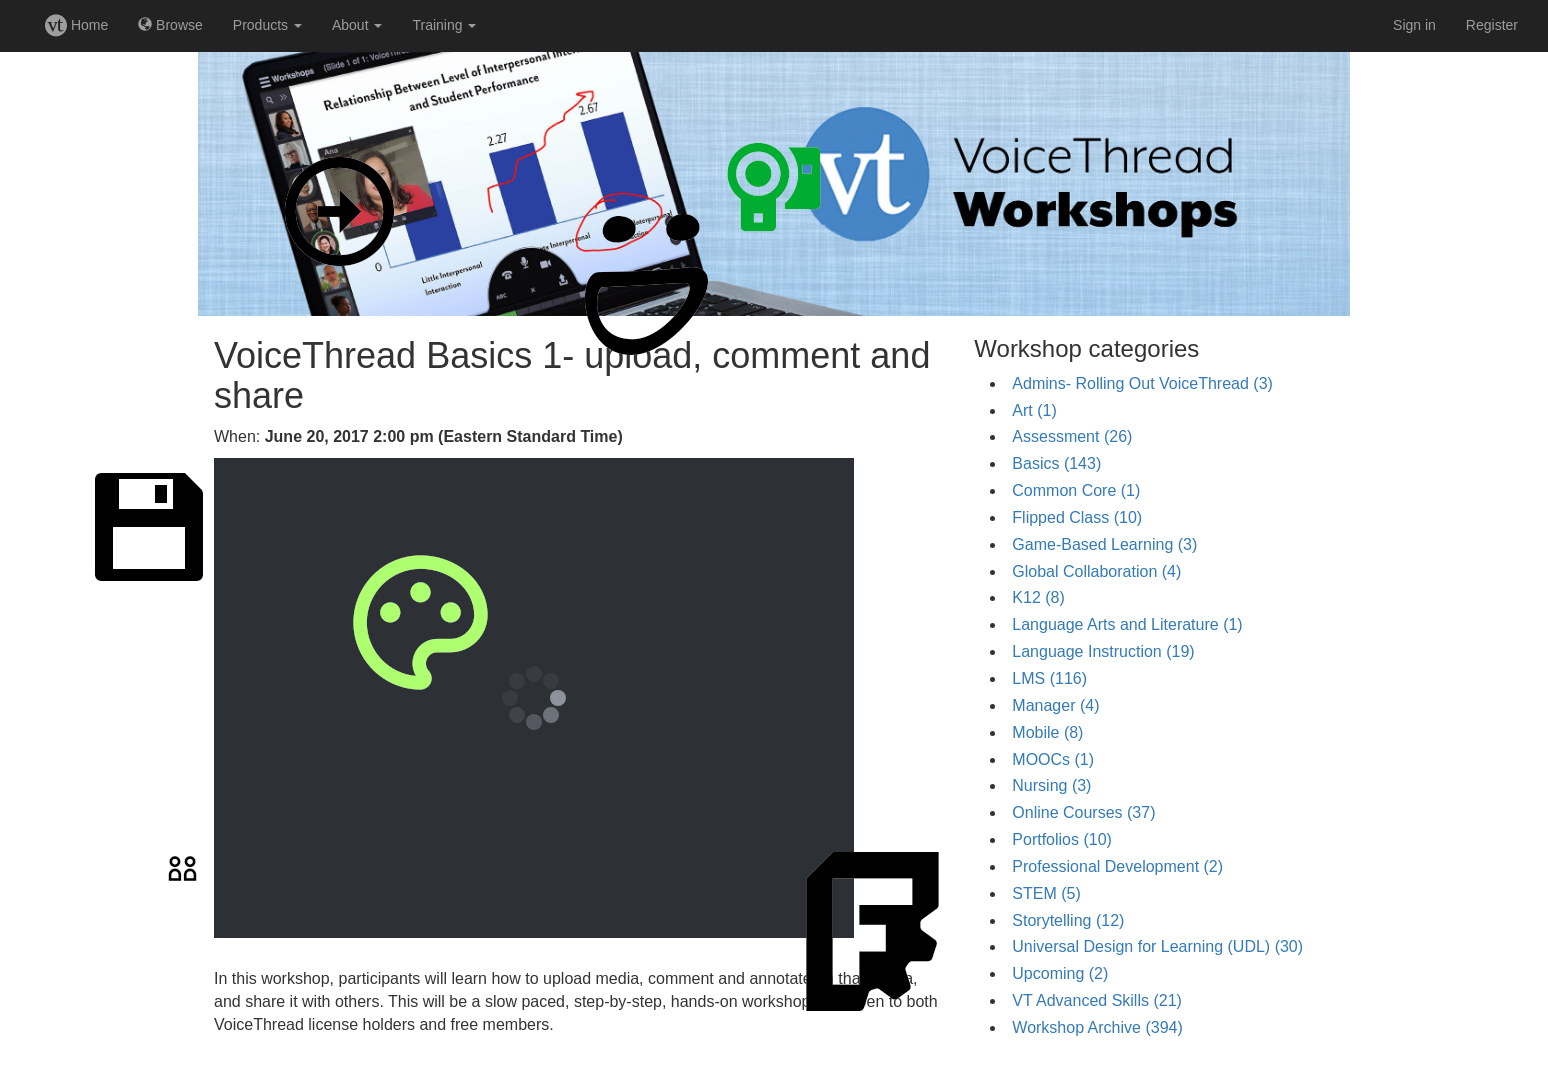 The height and width of the screenshot is (1079, 1548). I want to click on proceed to the next step, so click(339, 211).